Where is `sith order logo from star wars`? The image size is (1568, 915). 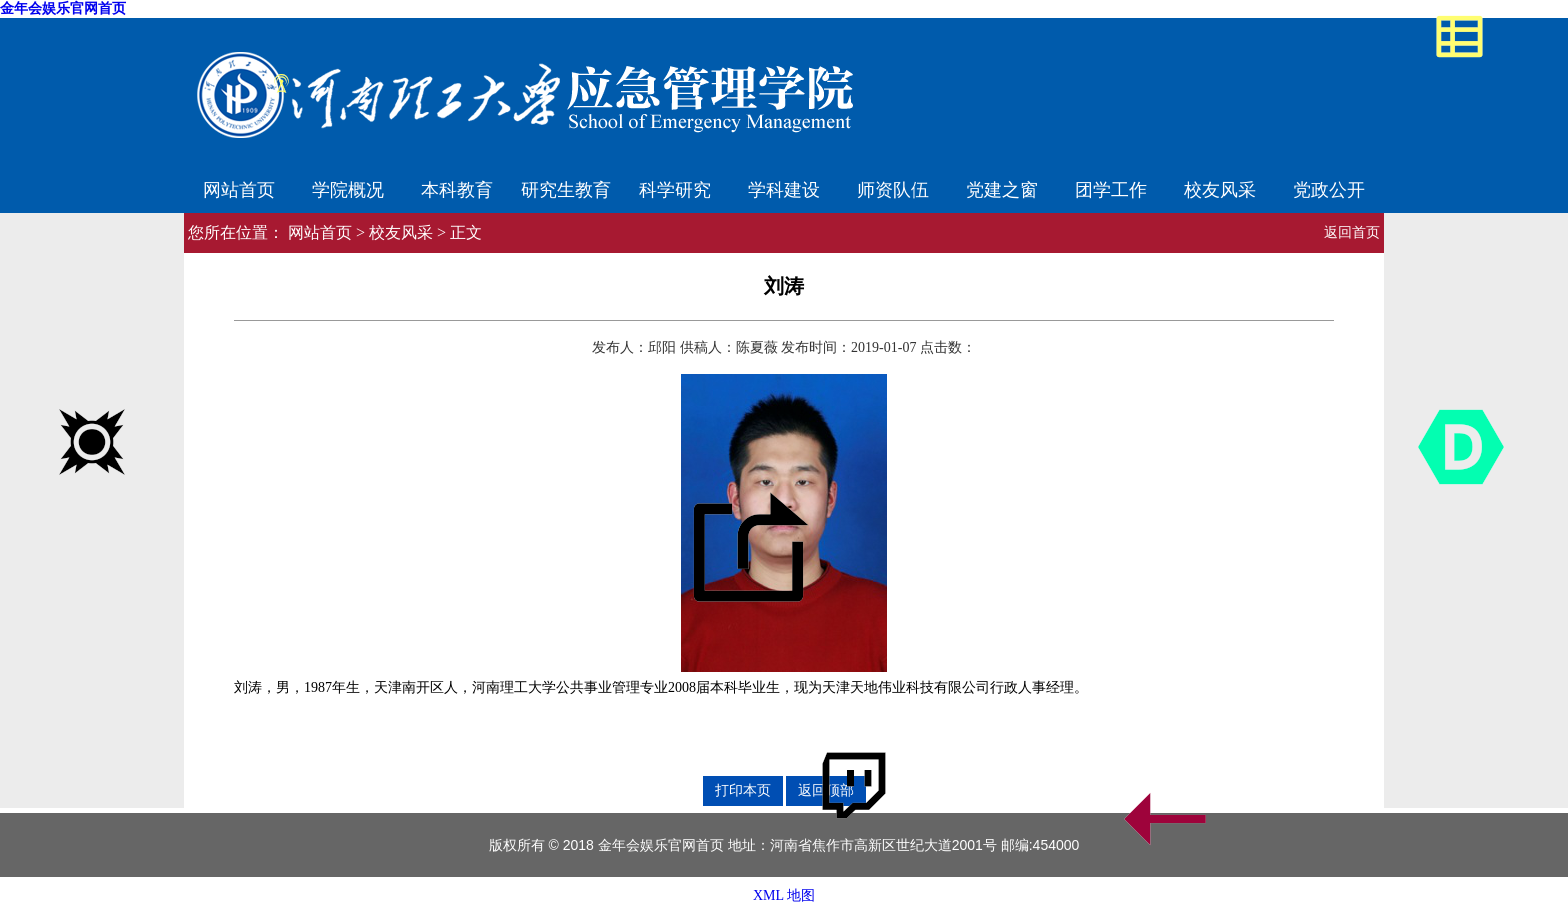 sith order logo from star wars is located at coordinates (92, 442).